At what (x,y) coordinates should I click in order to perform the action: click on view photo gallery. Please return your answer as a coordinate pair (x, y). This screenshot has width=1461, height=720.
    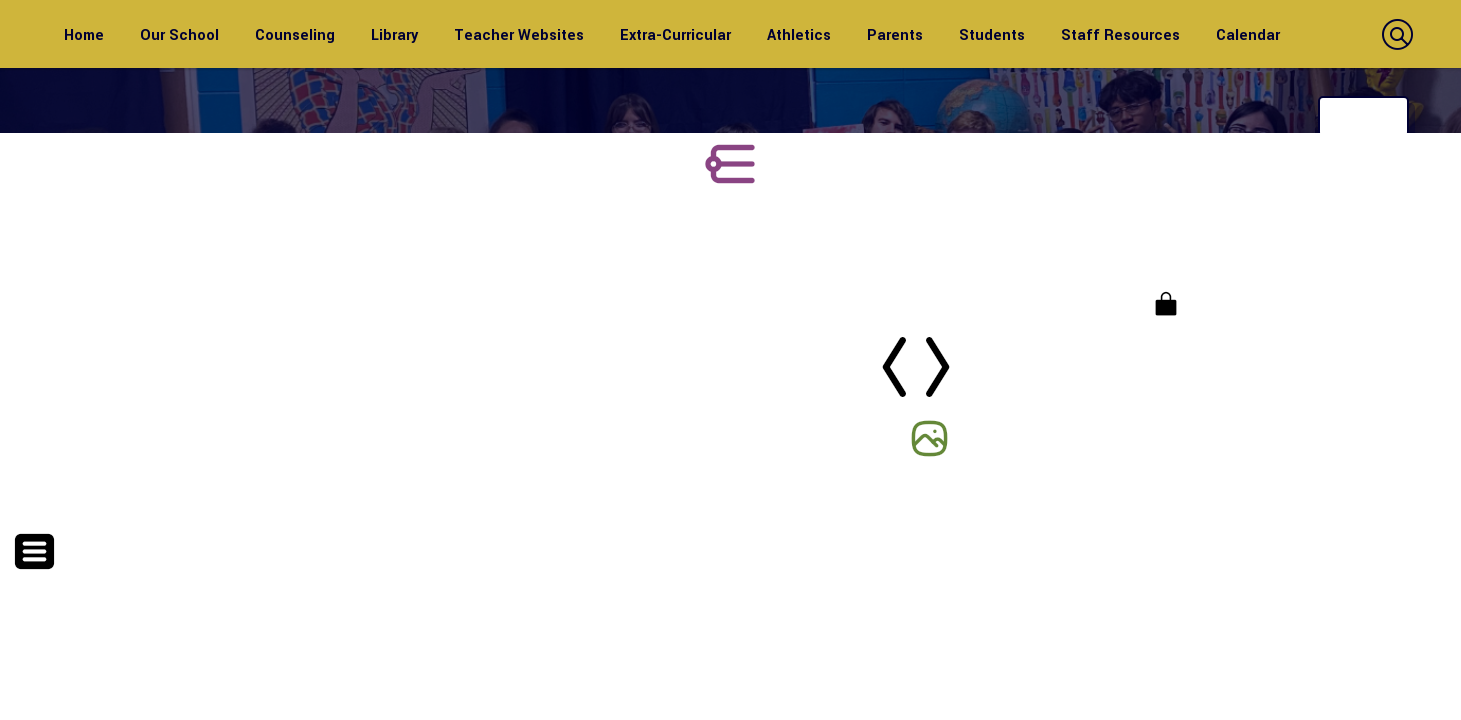
    Looking at the image, I should click on (929, 438).